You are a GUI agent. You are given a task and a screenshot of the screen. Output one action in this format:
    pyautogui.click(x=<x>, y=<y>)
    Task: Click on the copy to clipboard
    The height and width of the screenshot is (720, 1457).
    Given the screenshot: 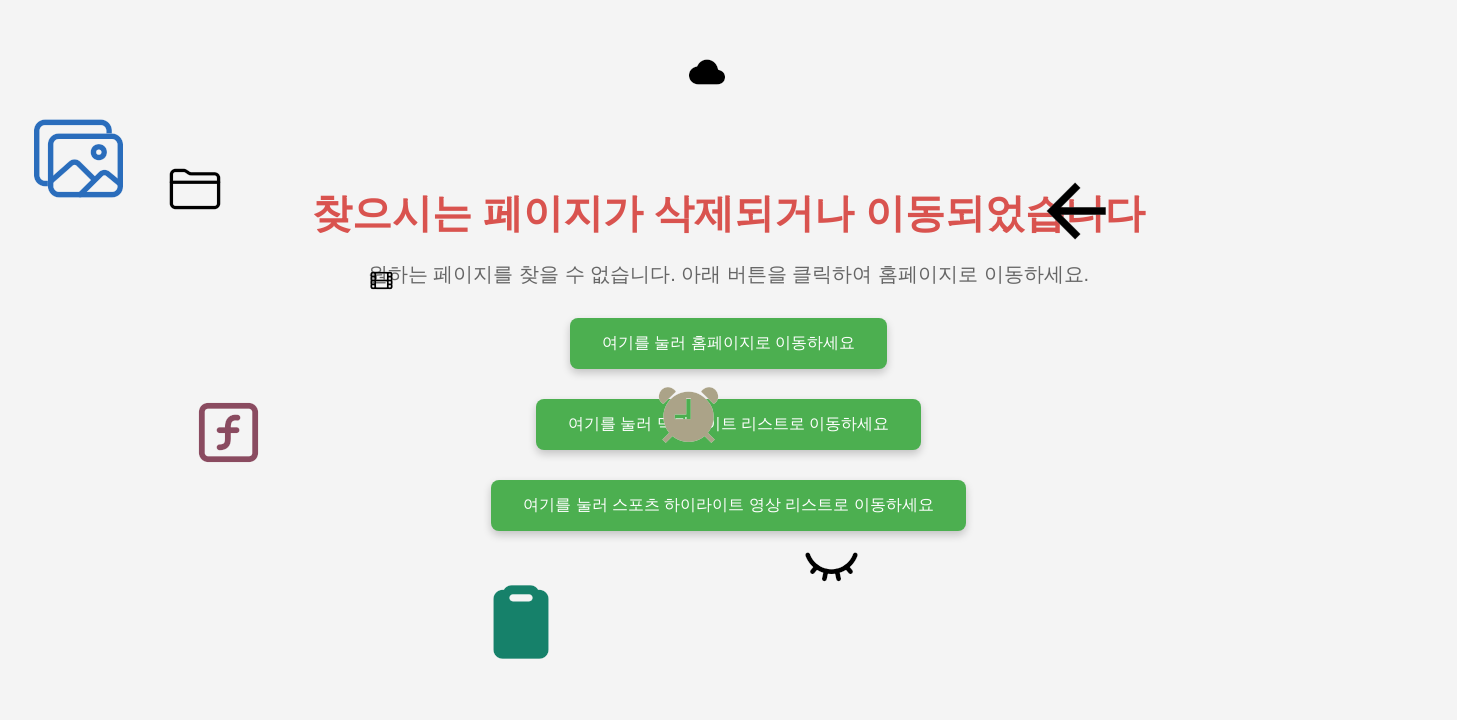 What is the action you would take?
    pyautogui.click(x=521, y=622)
    